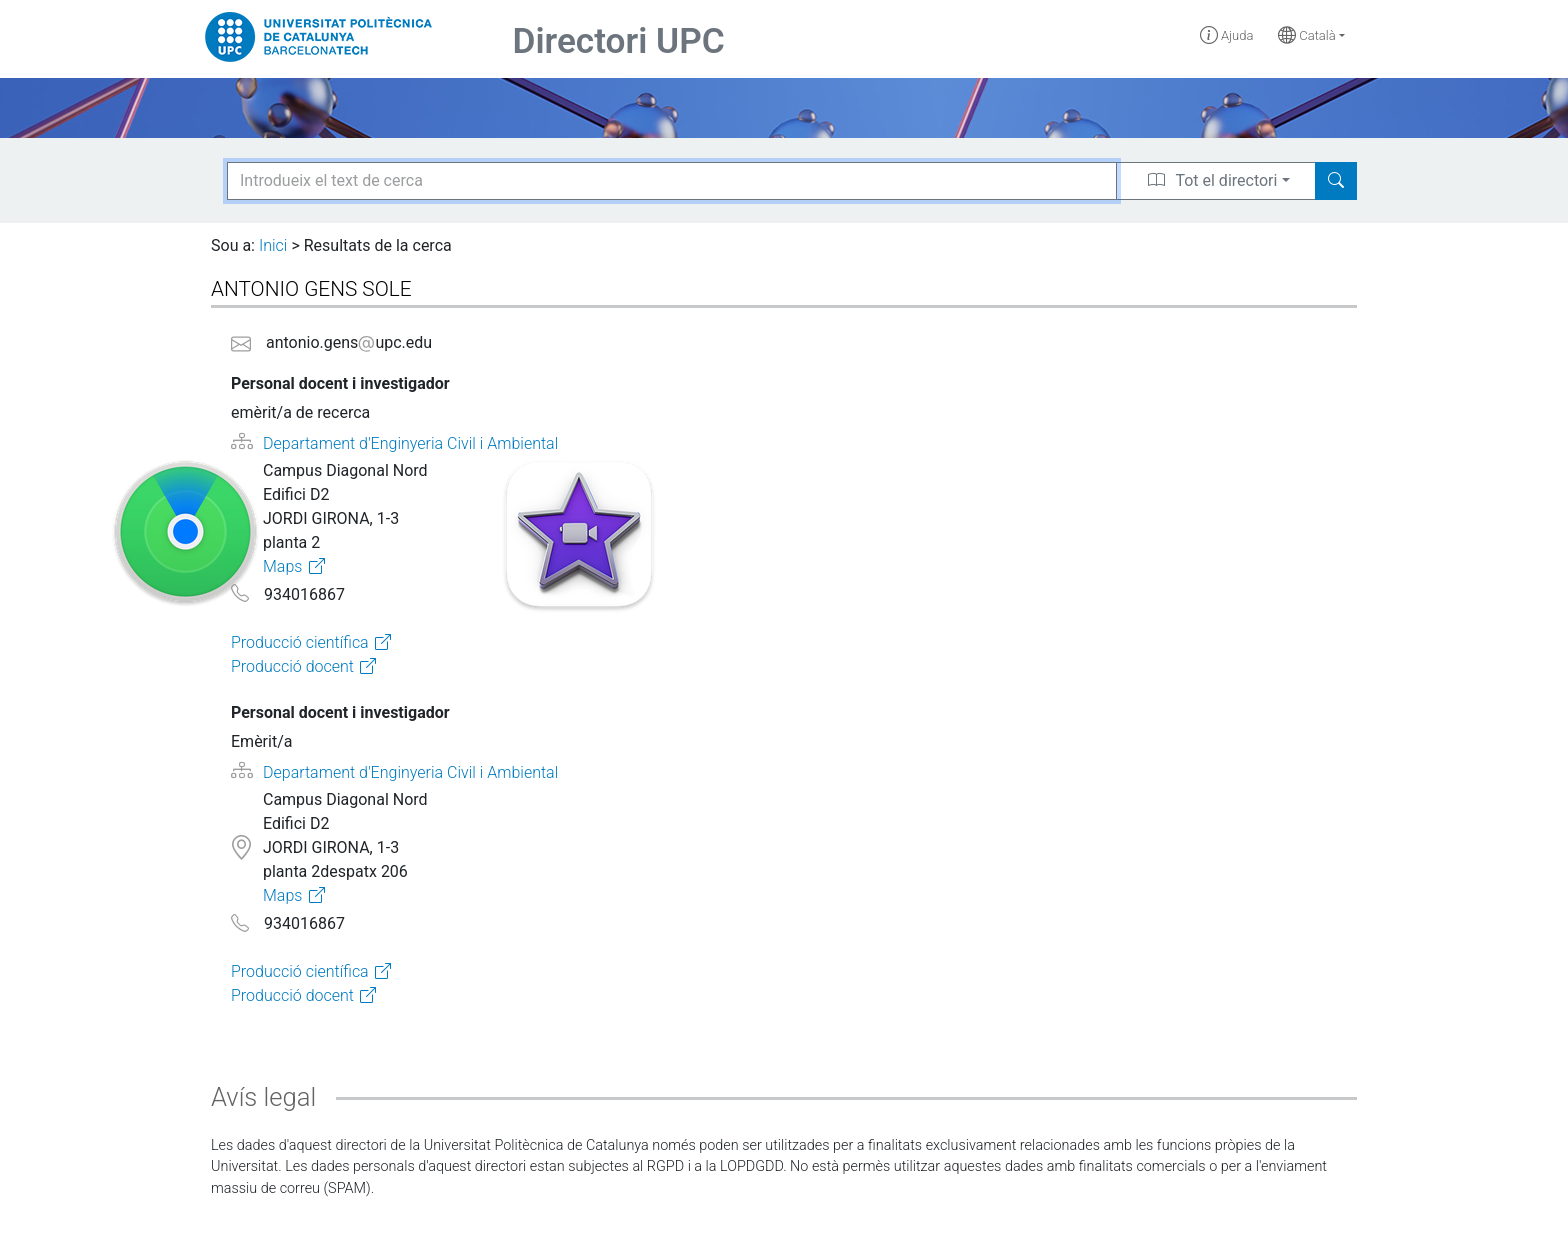 Image resolution: width=1568 pixels, height=1254 pixels. I want to click on open iMovie video editing application, so click(579, 534).